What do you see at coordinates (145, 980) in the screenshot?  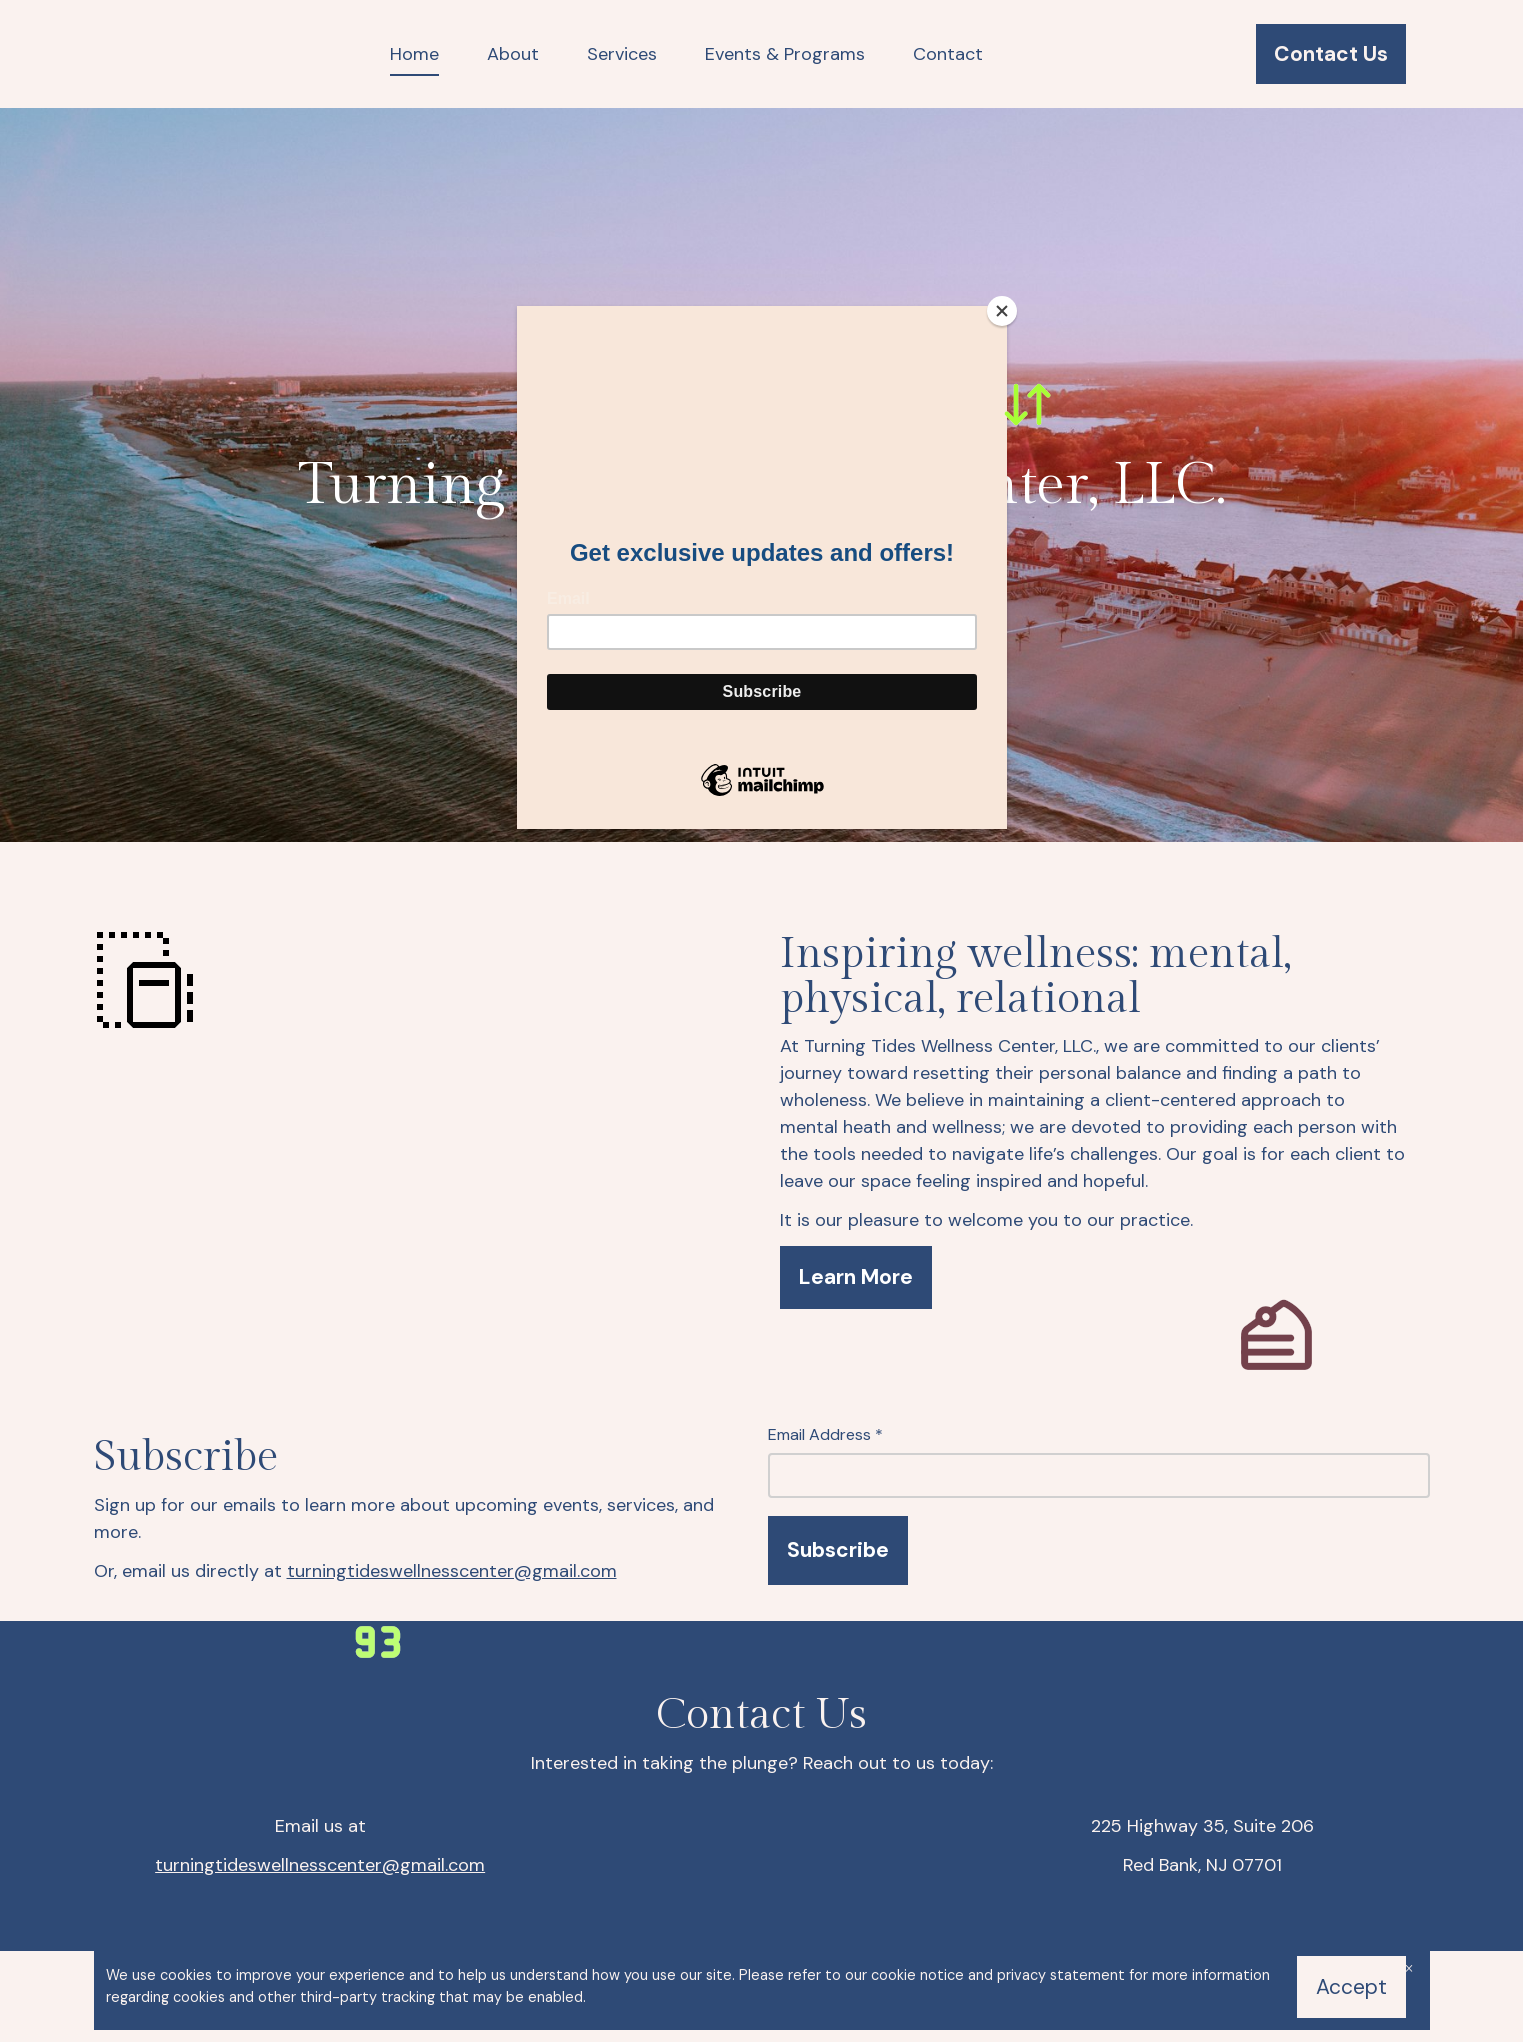 I see `create a new notebook from template` at bounding box center [145, 980].